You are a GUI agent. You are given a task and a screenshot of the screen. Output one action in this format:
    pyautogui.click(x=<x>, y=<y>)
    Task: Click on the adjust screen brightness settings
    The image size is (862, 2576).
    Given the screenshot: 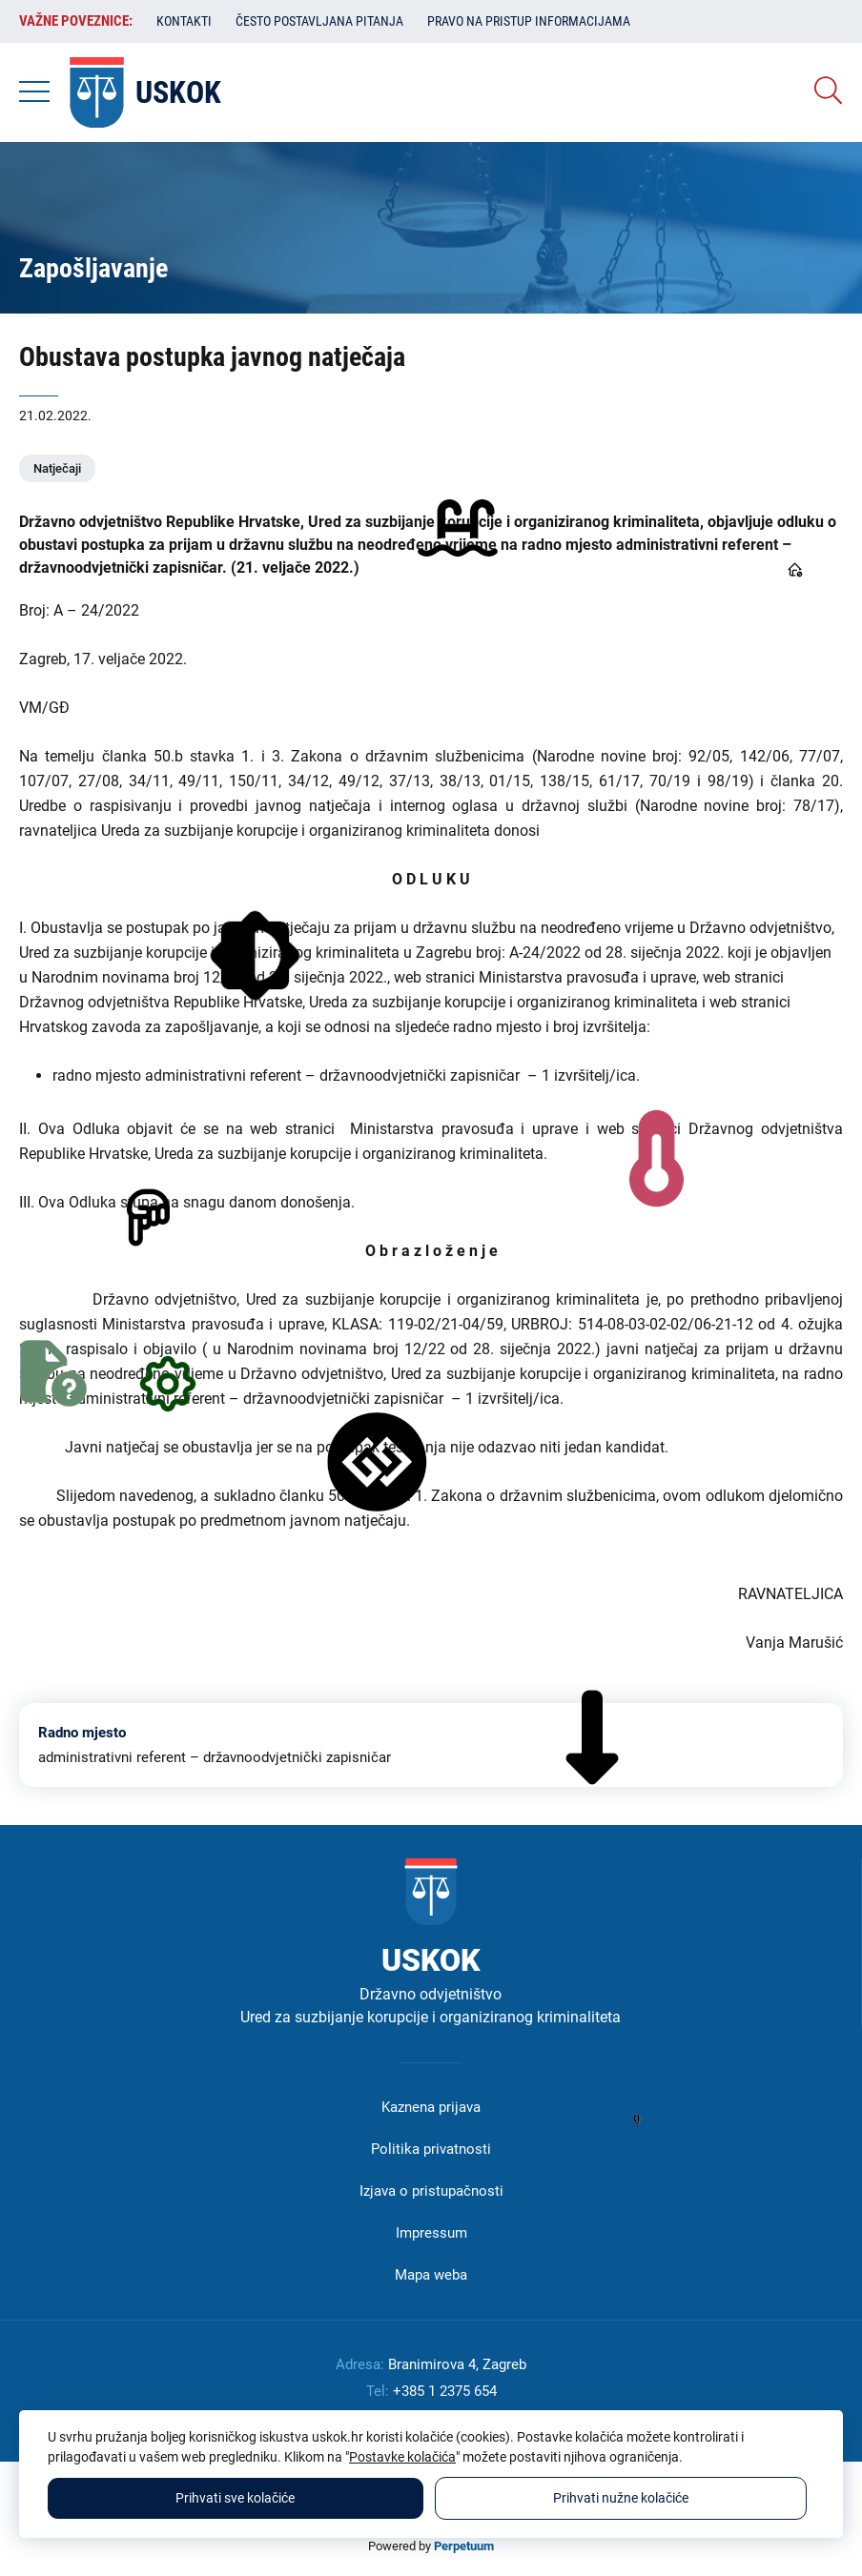 What is the action you would take?
    pyautogui.click(x=255, y=955)
    